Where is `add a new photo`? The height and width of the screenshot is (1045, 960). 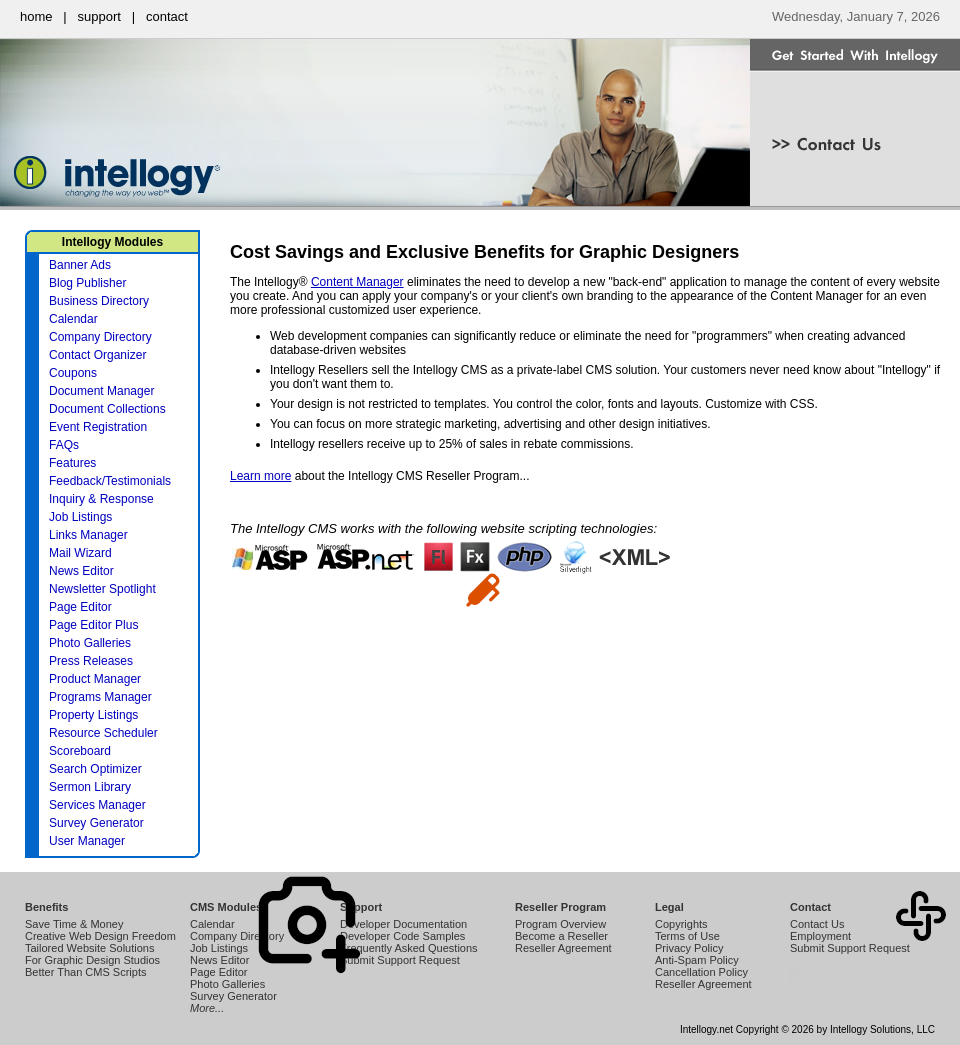 add a new photo is located at coordinates (307, 920).